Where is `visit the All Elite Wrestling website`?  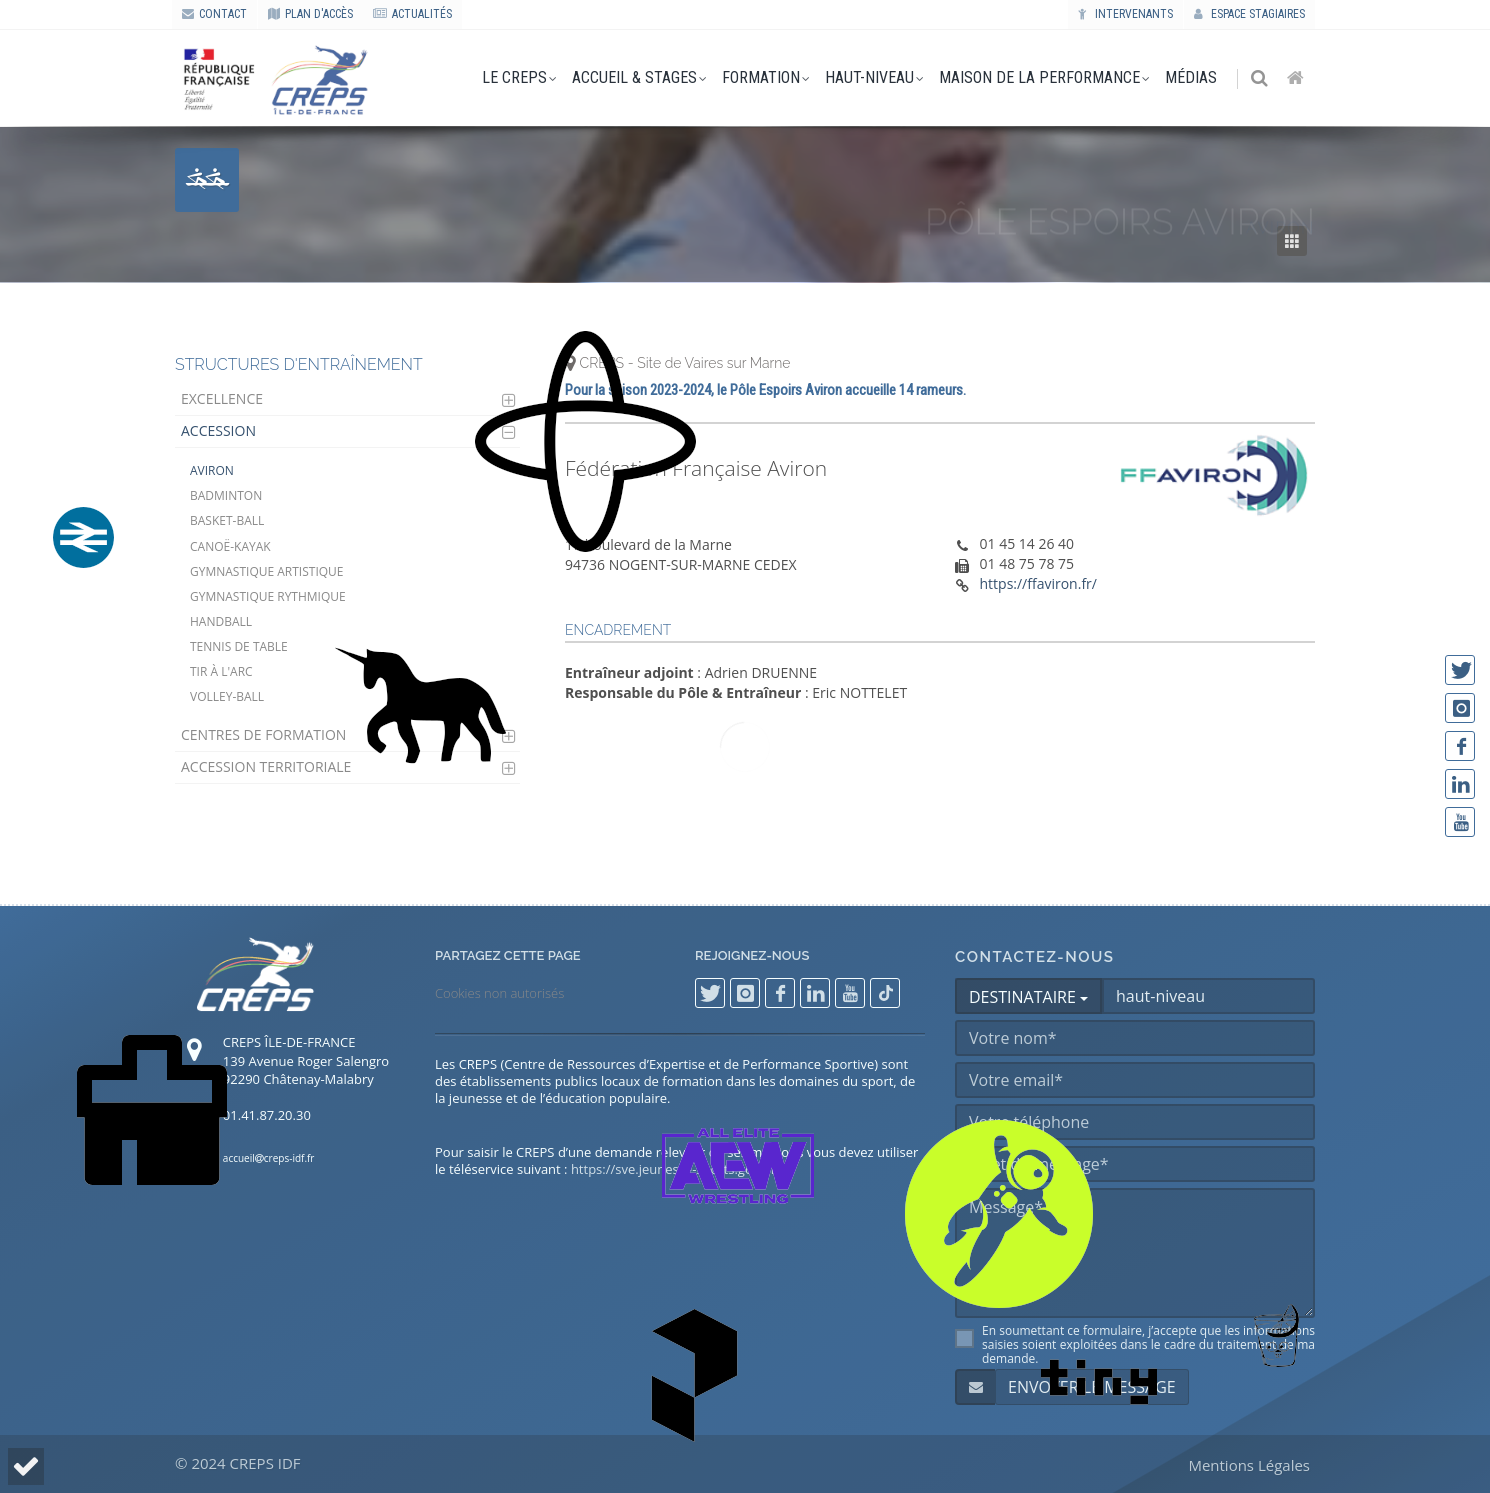 visit the All Elite Wrestling website is located at coordinates (738, 1166).